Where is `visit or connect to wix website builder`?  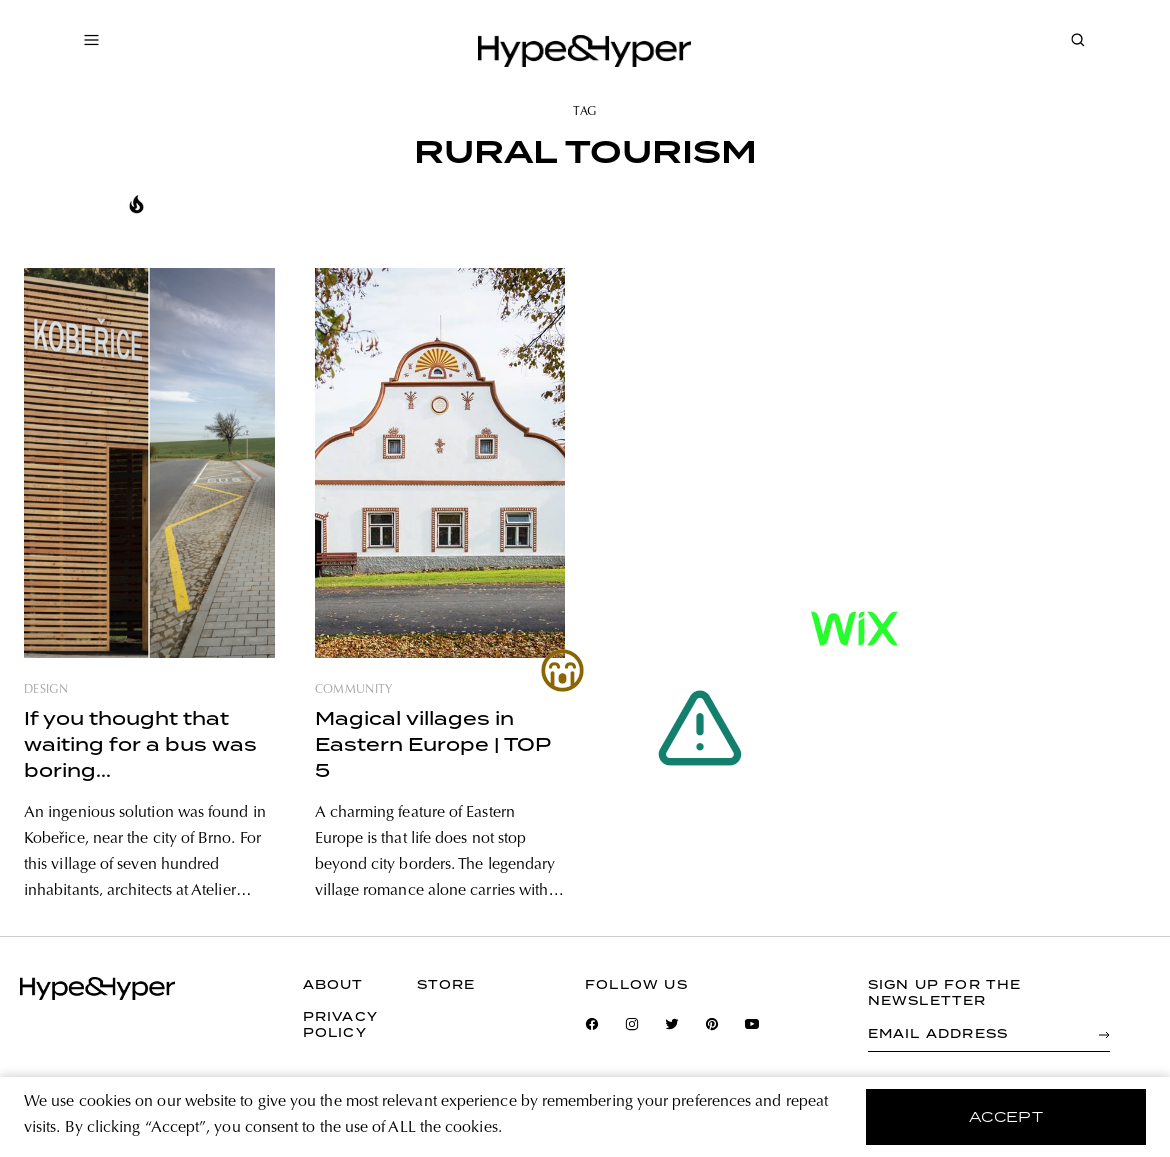
visit or connect to wix website builder is located at coordinates (854, 628).